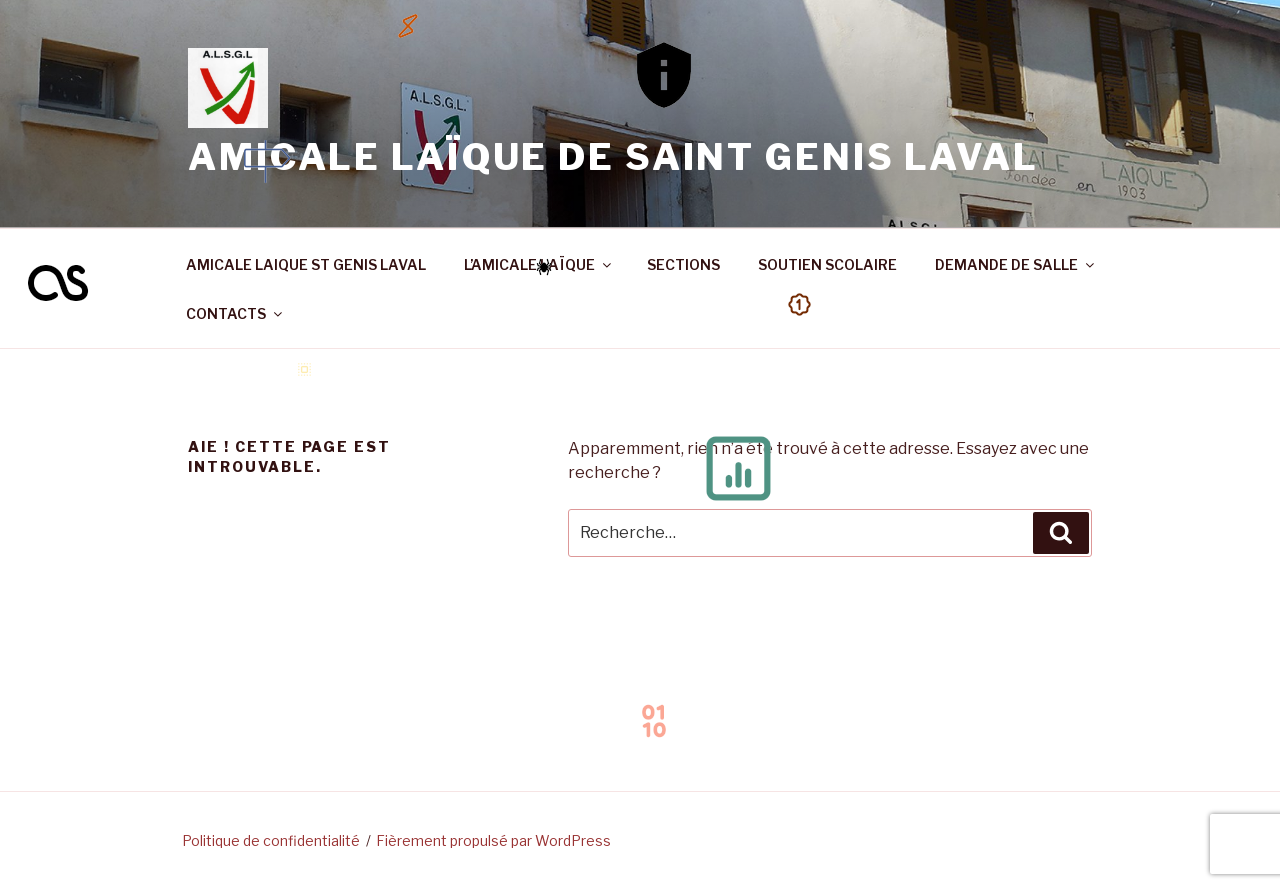 Image resolution: width=1280 pixels, height=888 pixels. Describe the element at coordinates (654, 721) in the screenshot. I see `view or edit binary data` at that location.